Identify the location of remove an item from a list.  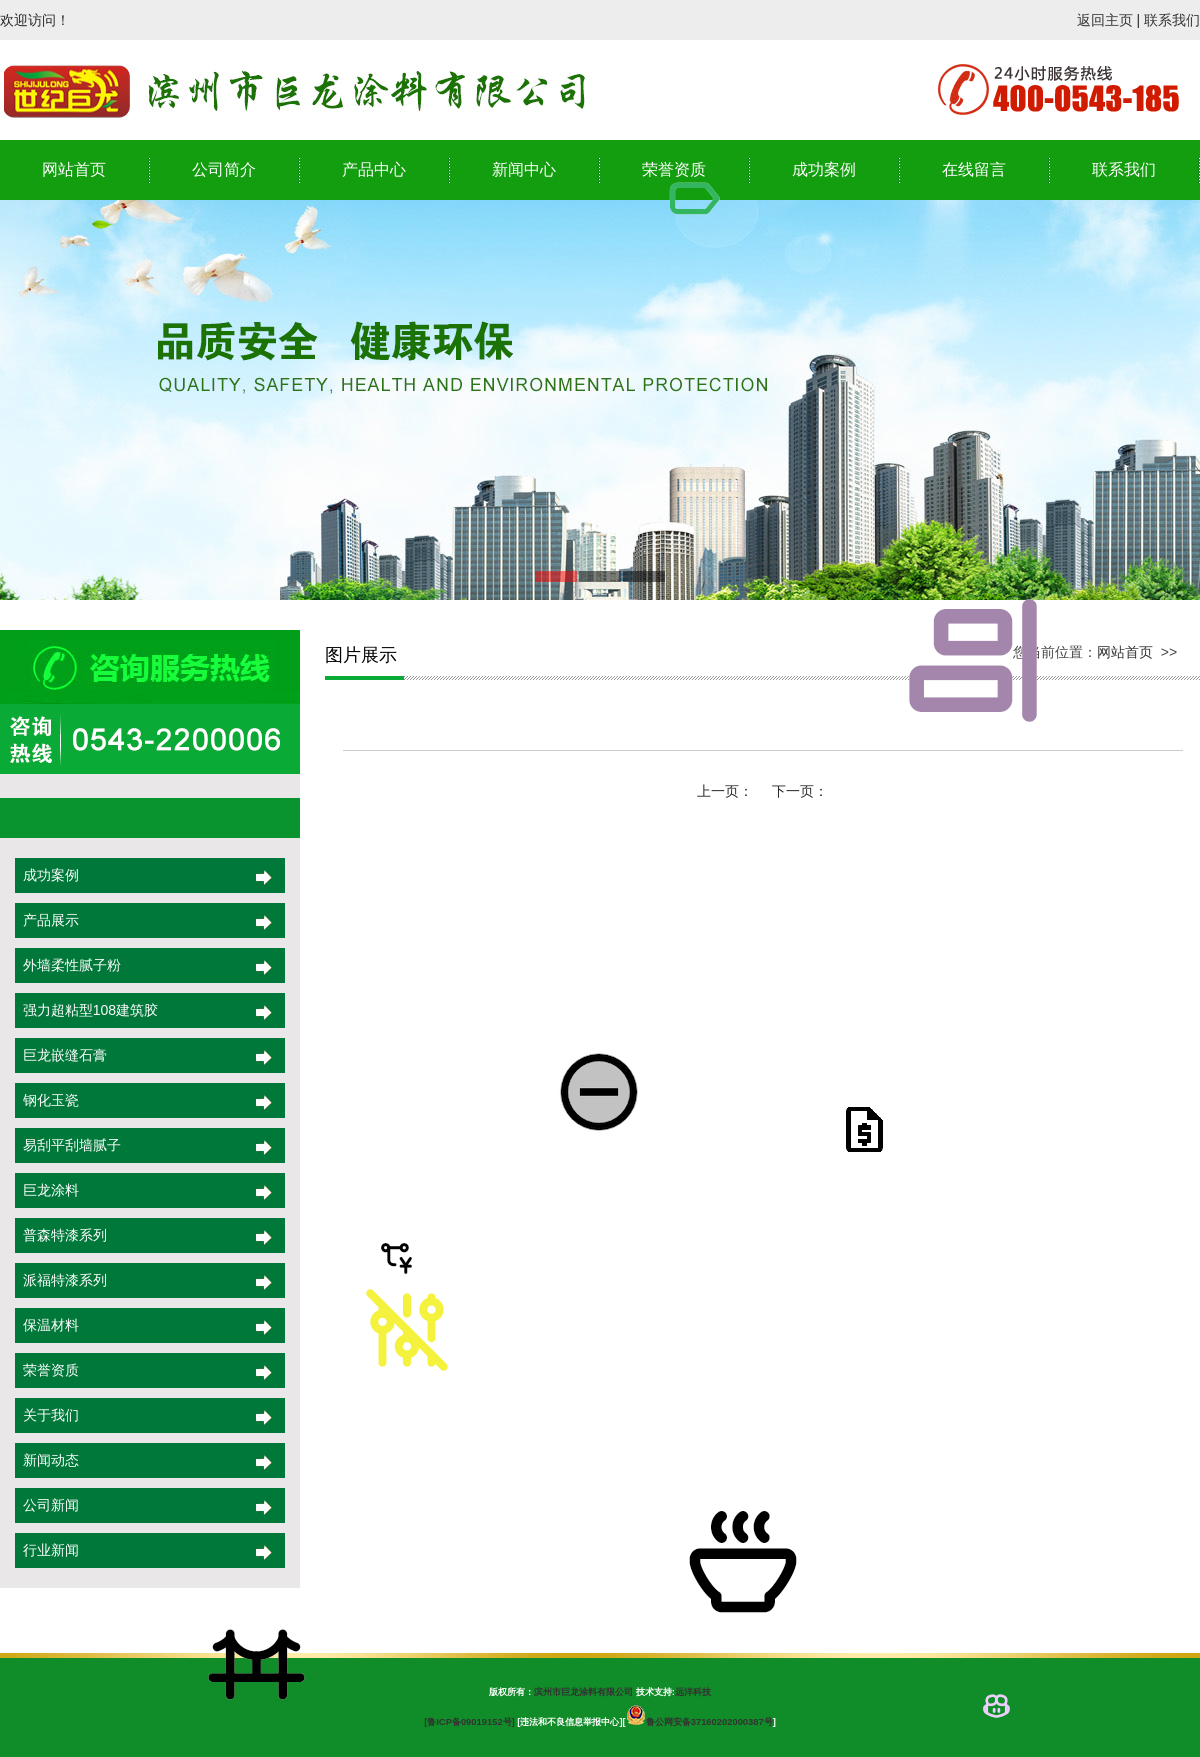
(599, 1092).